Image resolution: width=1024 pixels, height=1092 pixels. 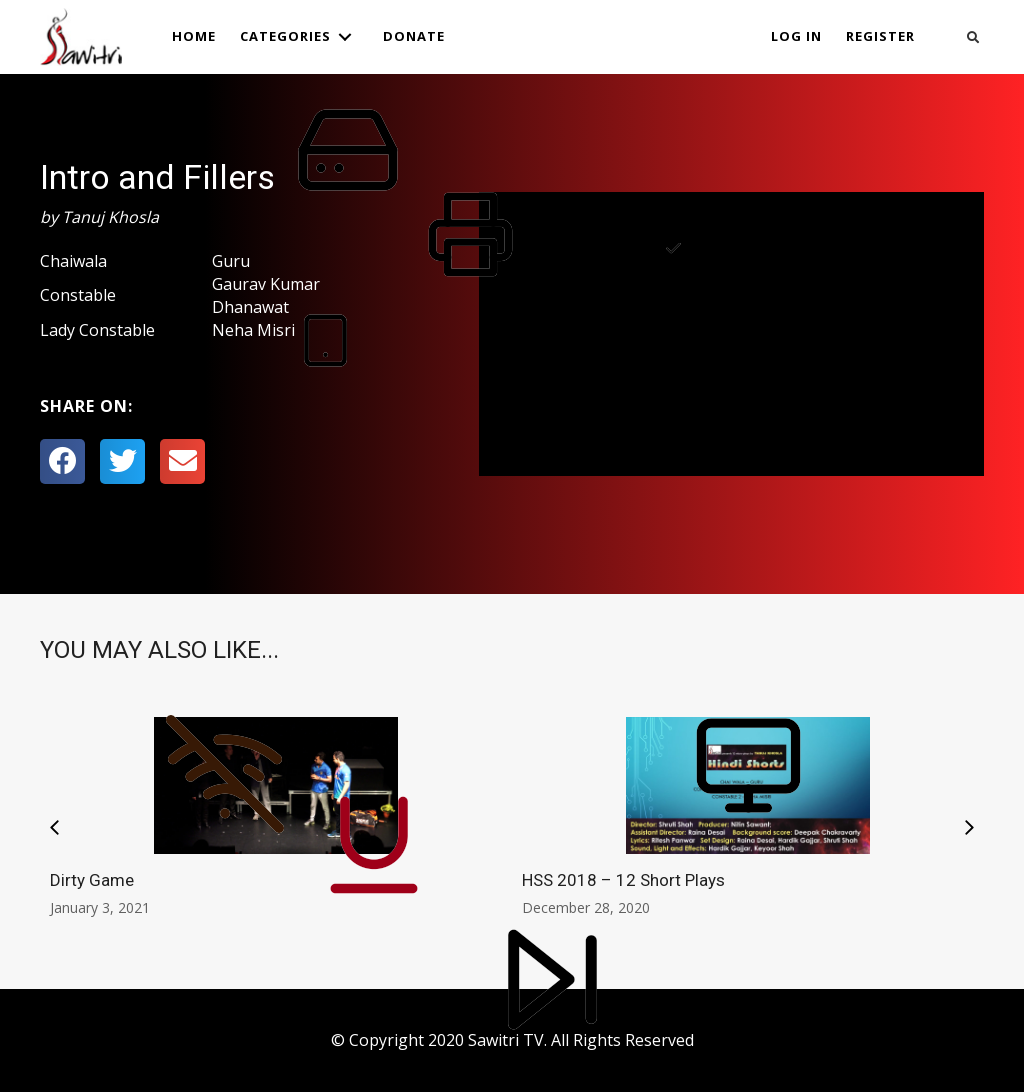 What do you see at coordinates (374, 845) in the screenshot?
I see `apply underline formatting to selected text` at bounding box center [374, 845].